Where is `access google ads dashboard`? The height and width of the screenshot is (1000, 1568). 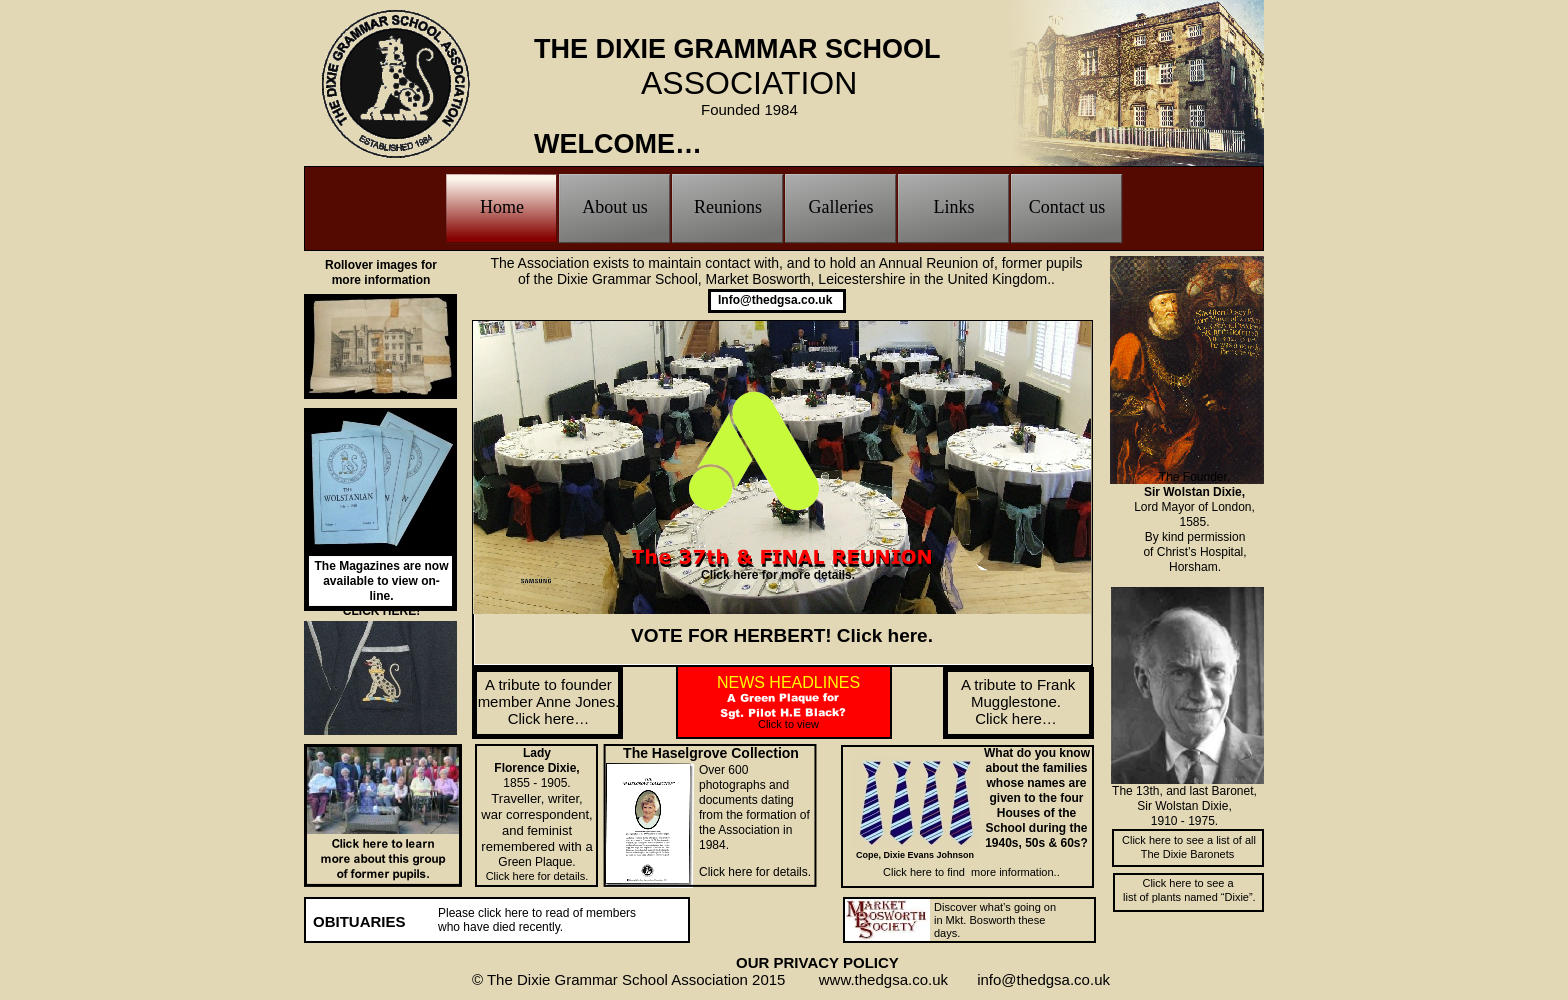
access google ads dashboard is located at coordinates (754, 451).